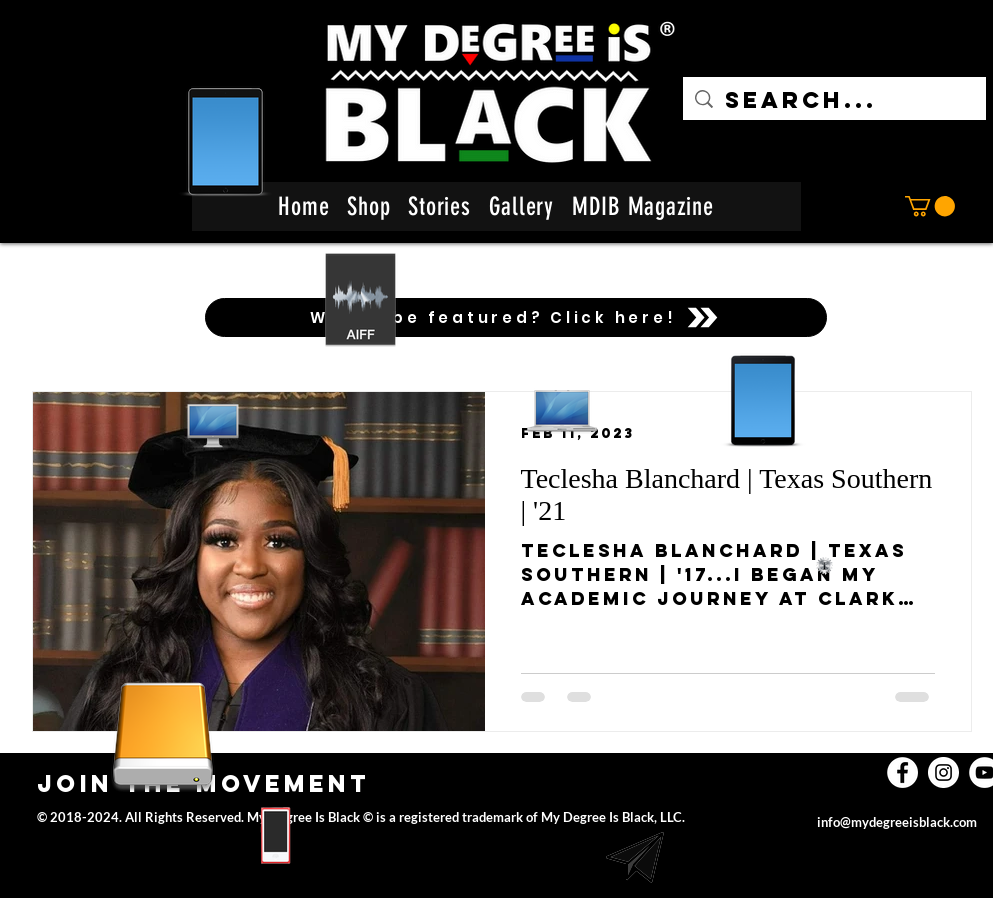 The height and width of the screenshot is (898, 993). Describe the element at coordinates (225, 142) in the screenshot. I see `iPad with cellular connectivity` at that location.